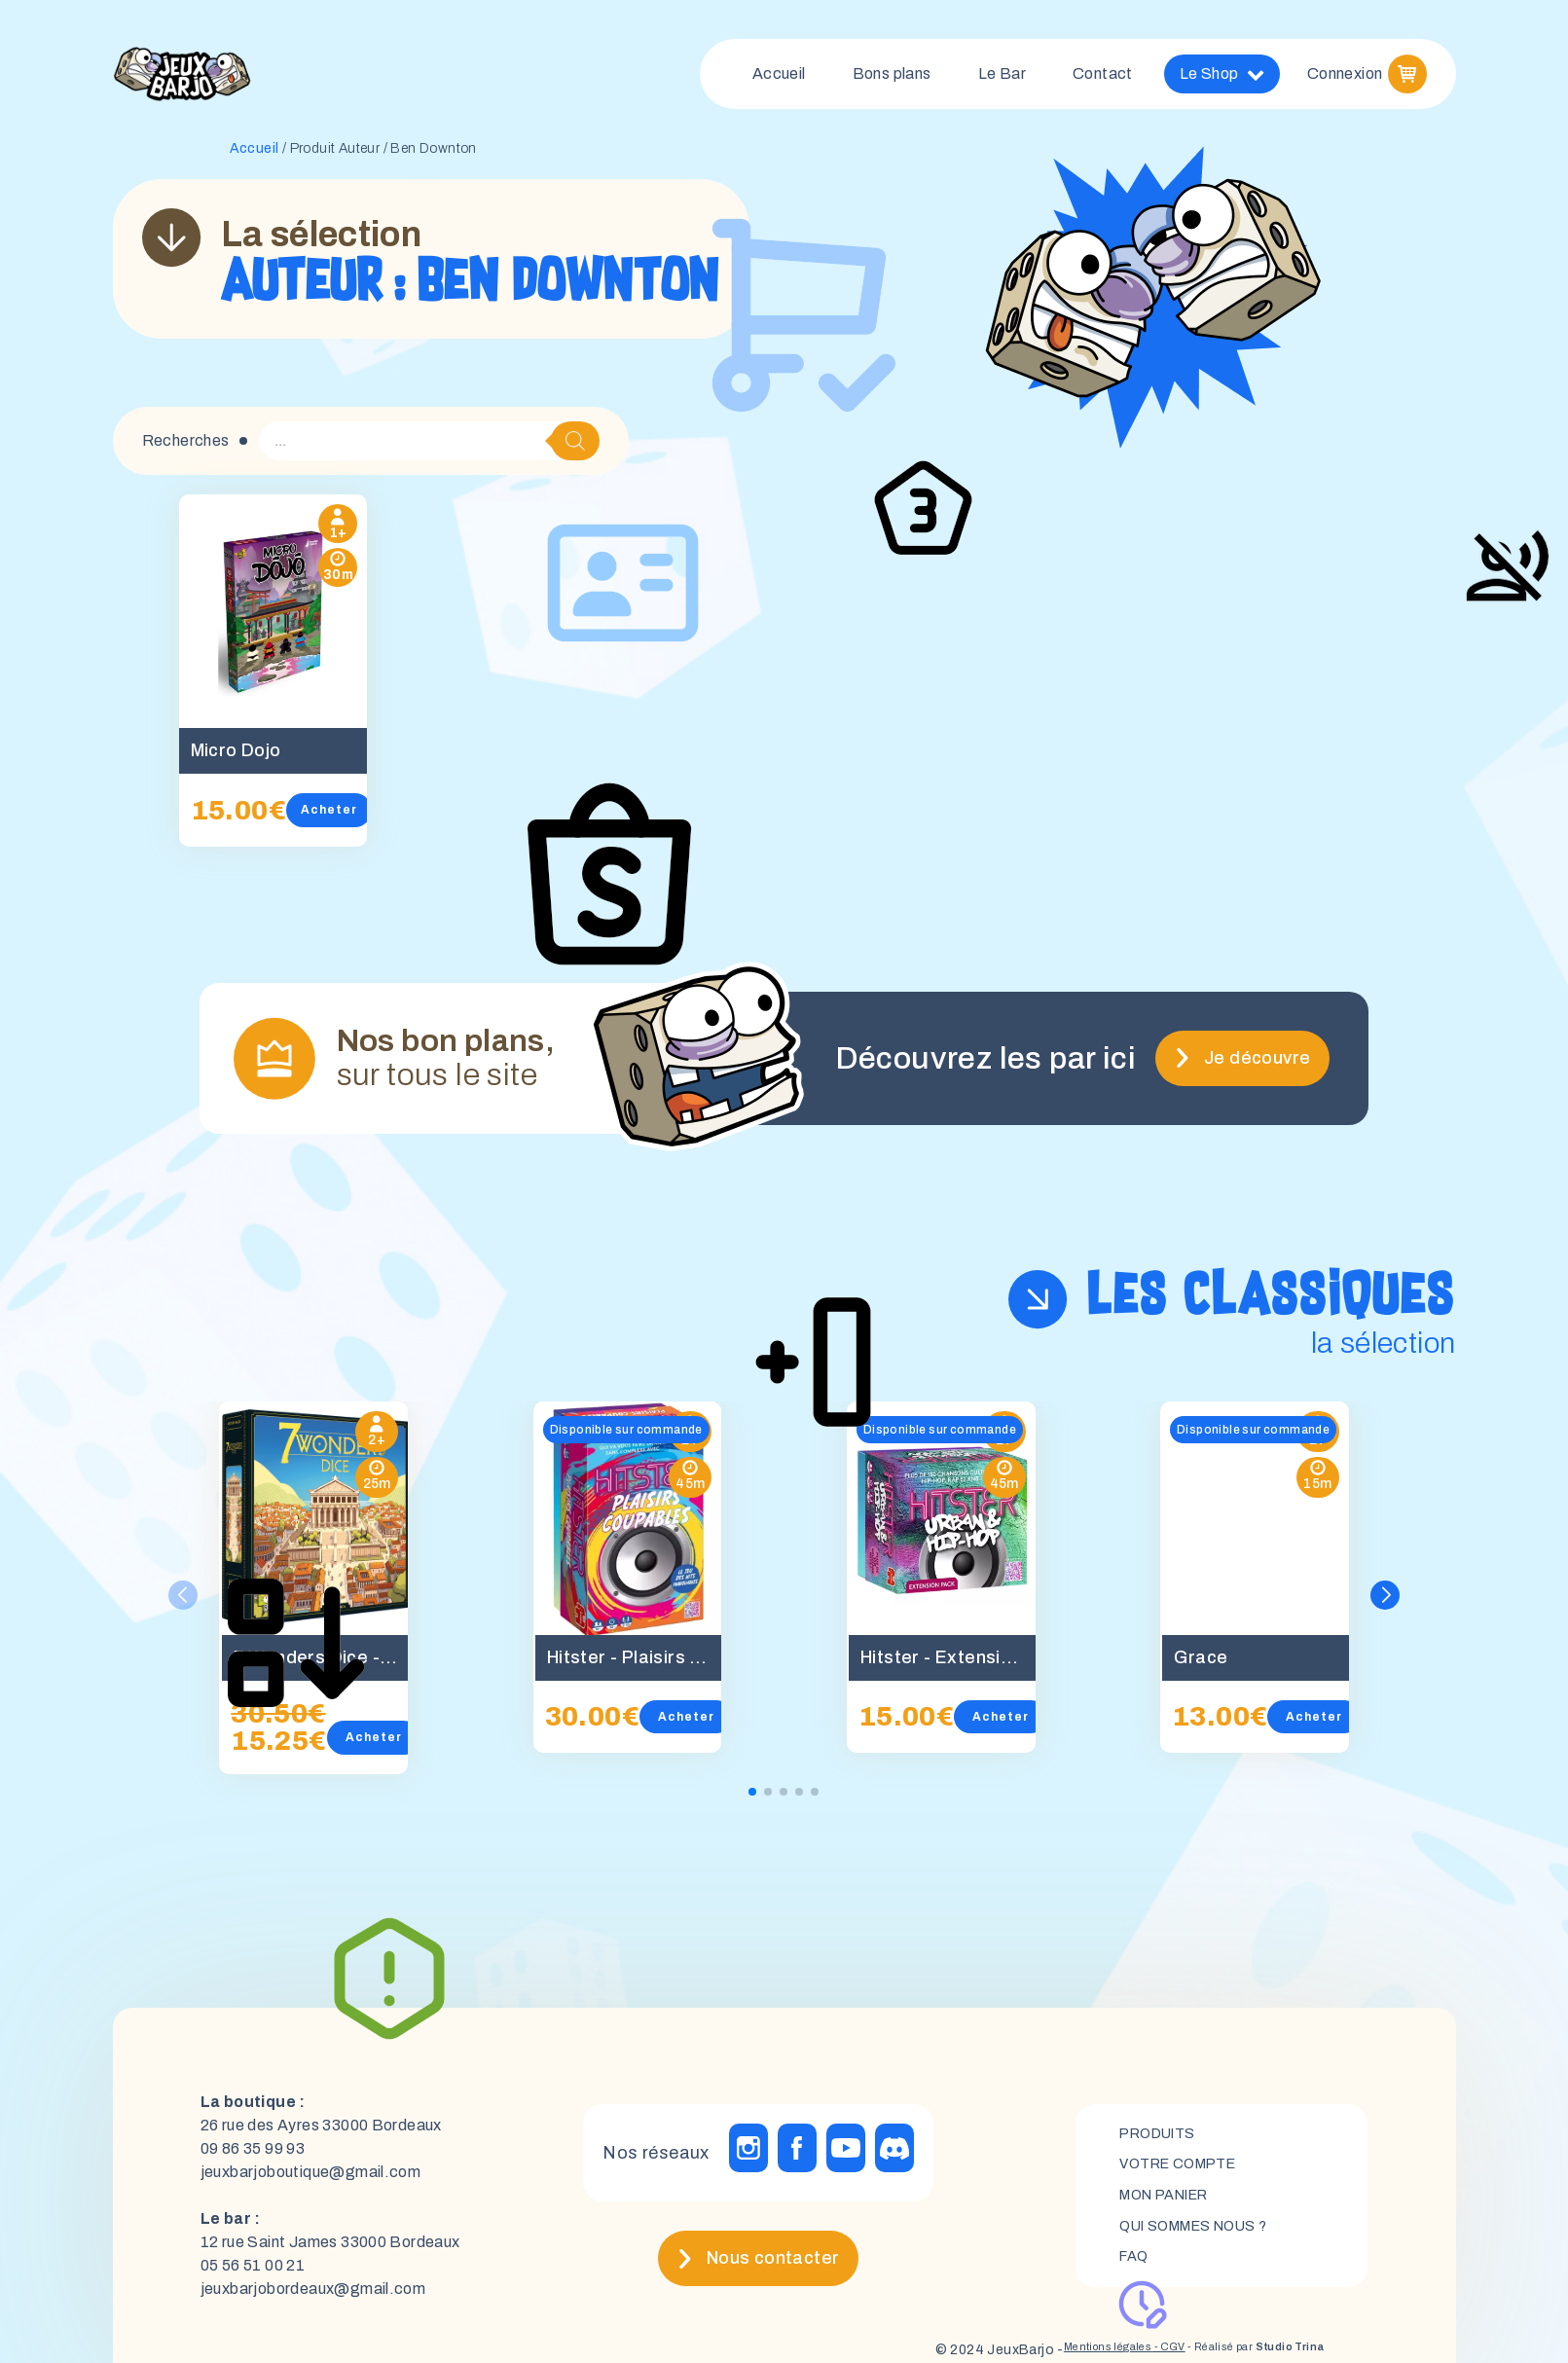  Describe the element at coordinates (292, 1643) in the screenshot. I see `sort list items in descending order` at that location.